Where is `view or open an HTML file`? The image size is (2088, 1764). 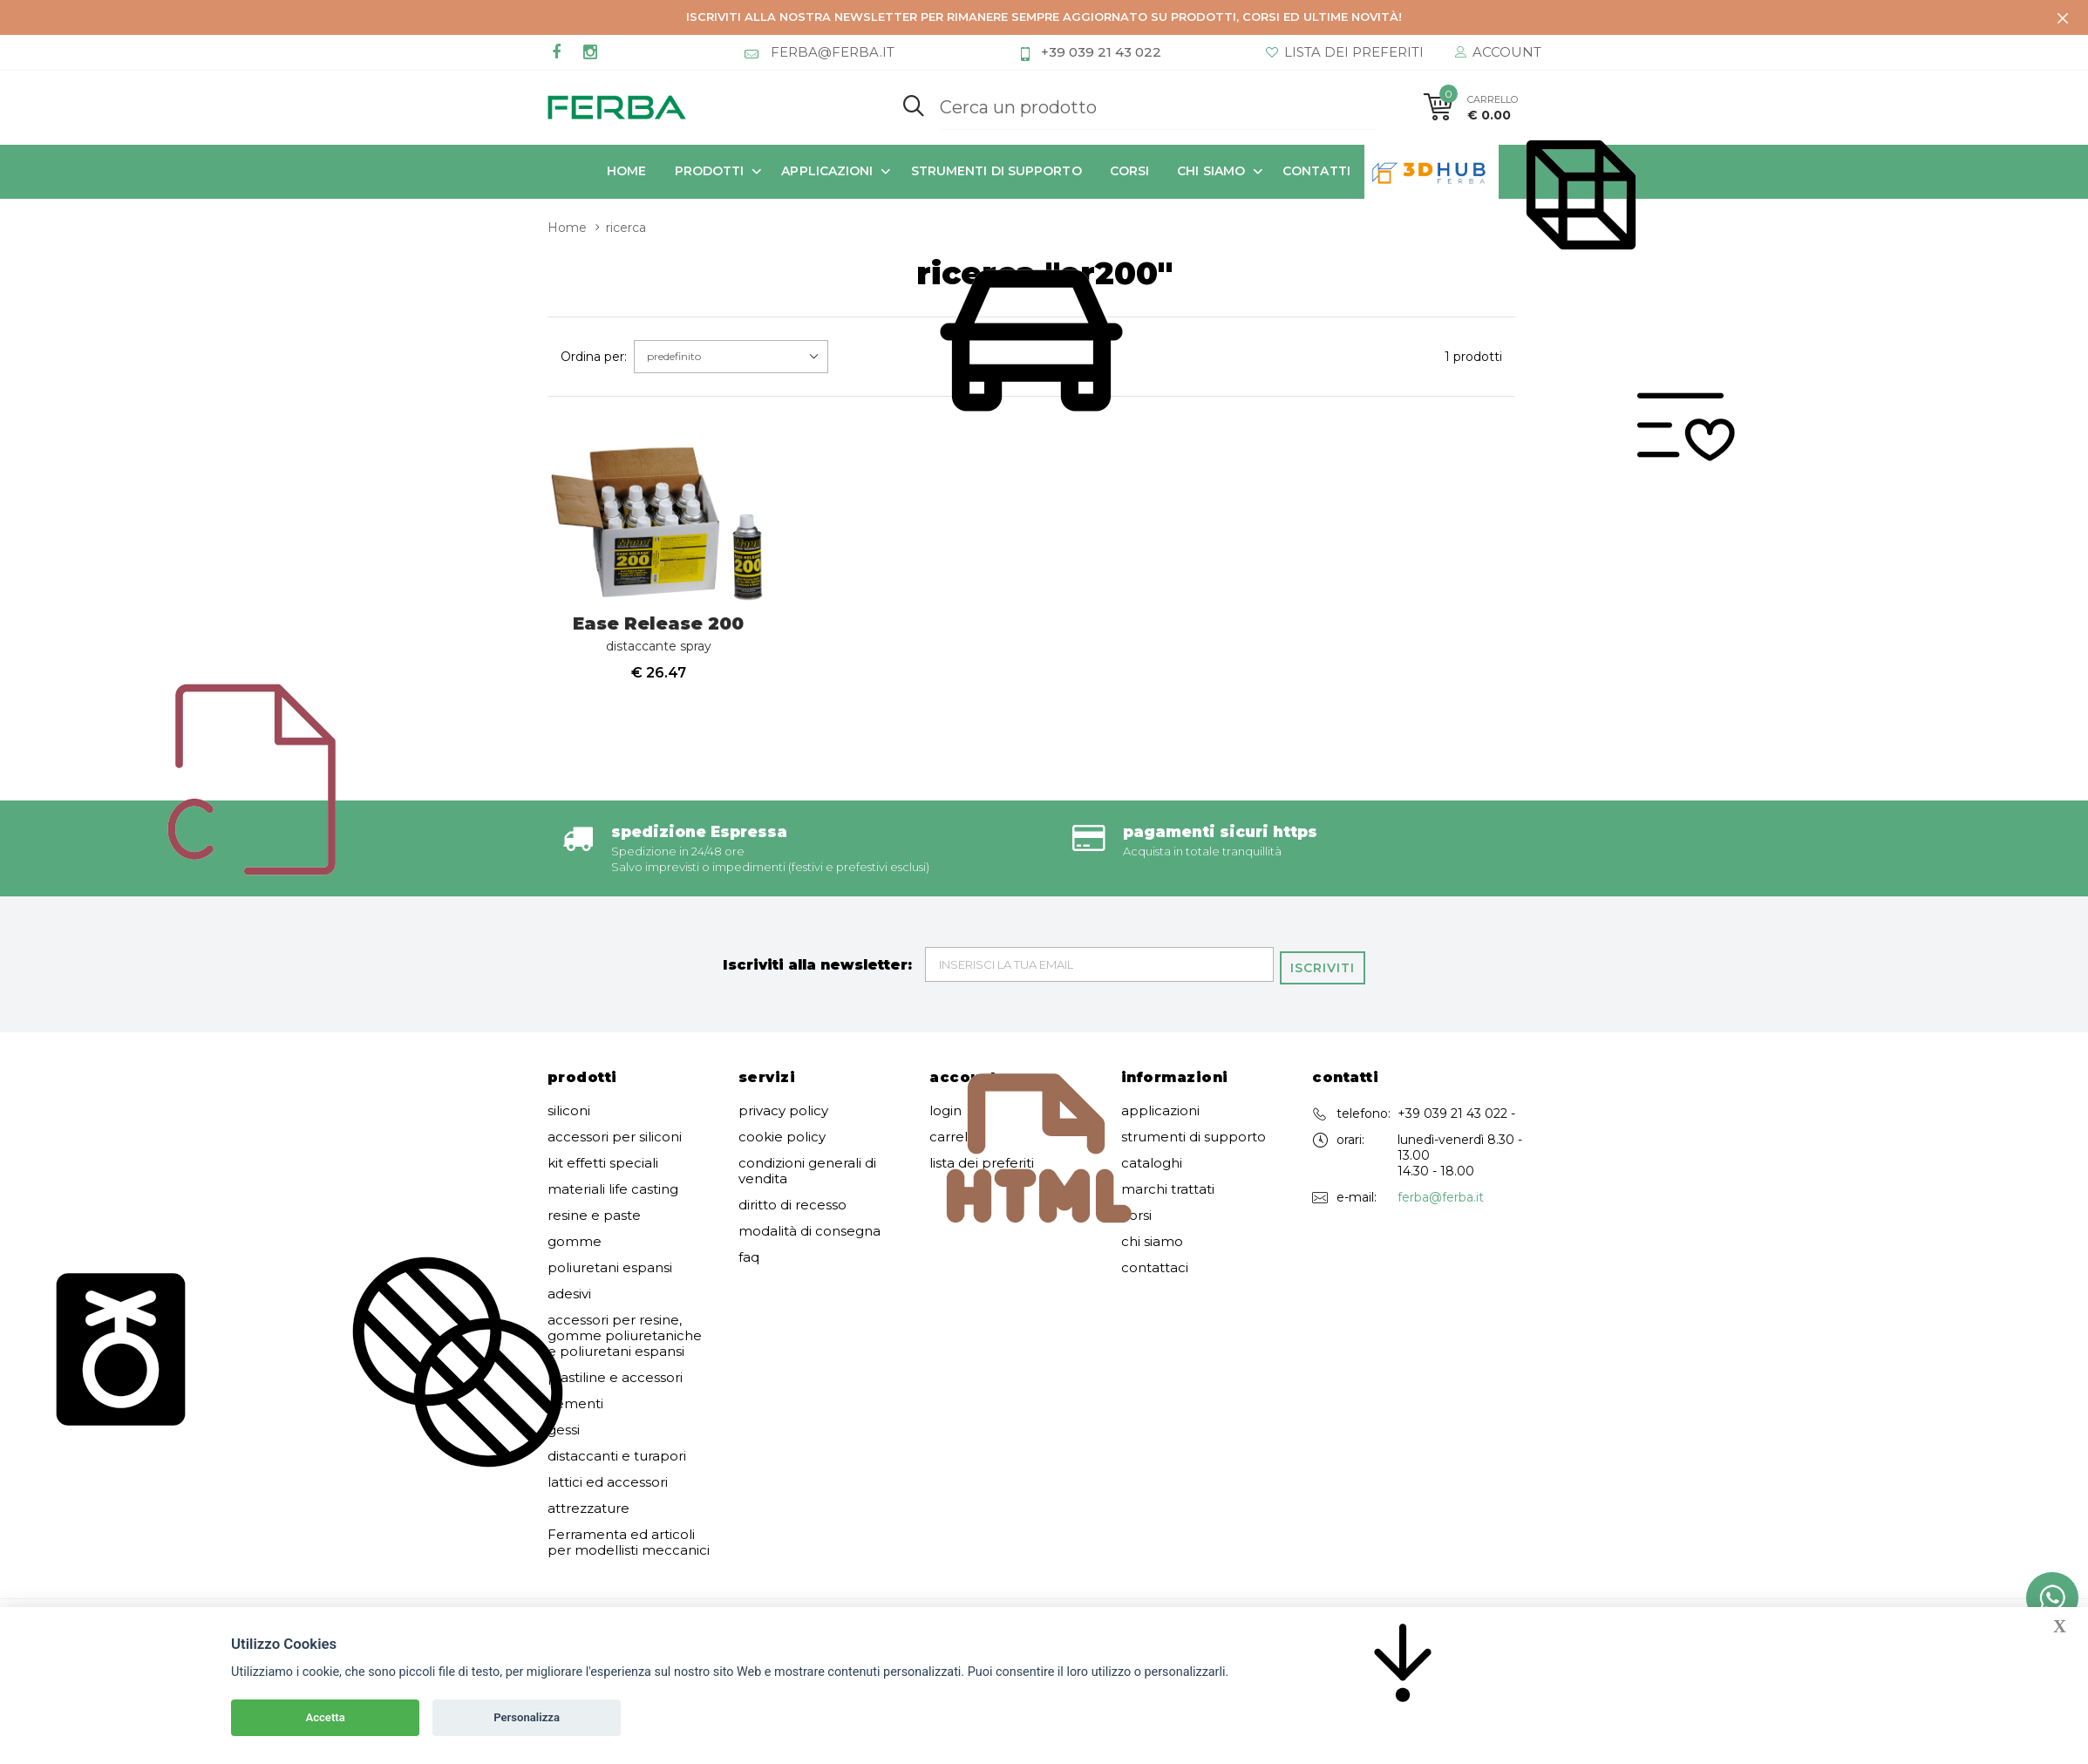 view or open an HTML file is located at coordinates (1036, 1154).